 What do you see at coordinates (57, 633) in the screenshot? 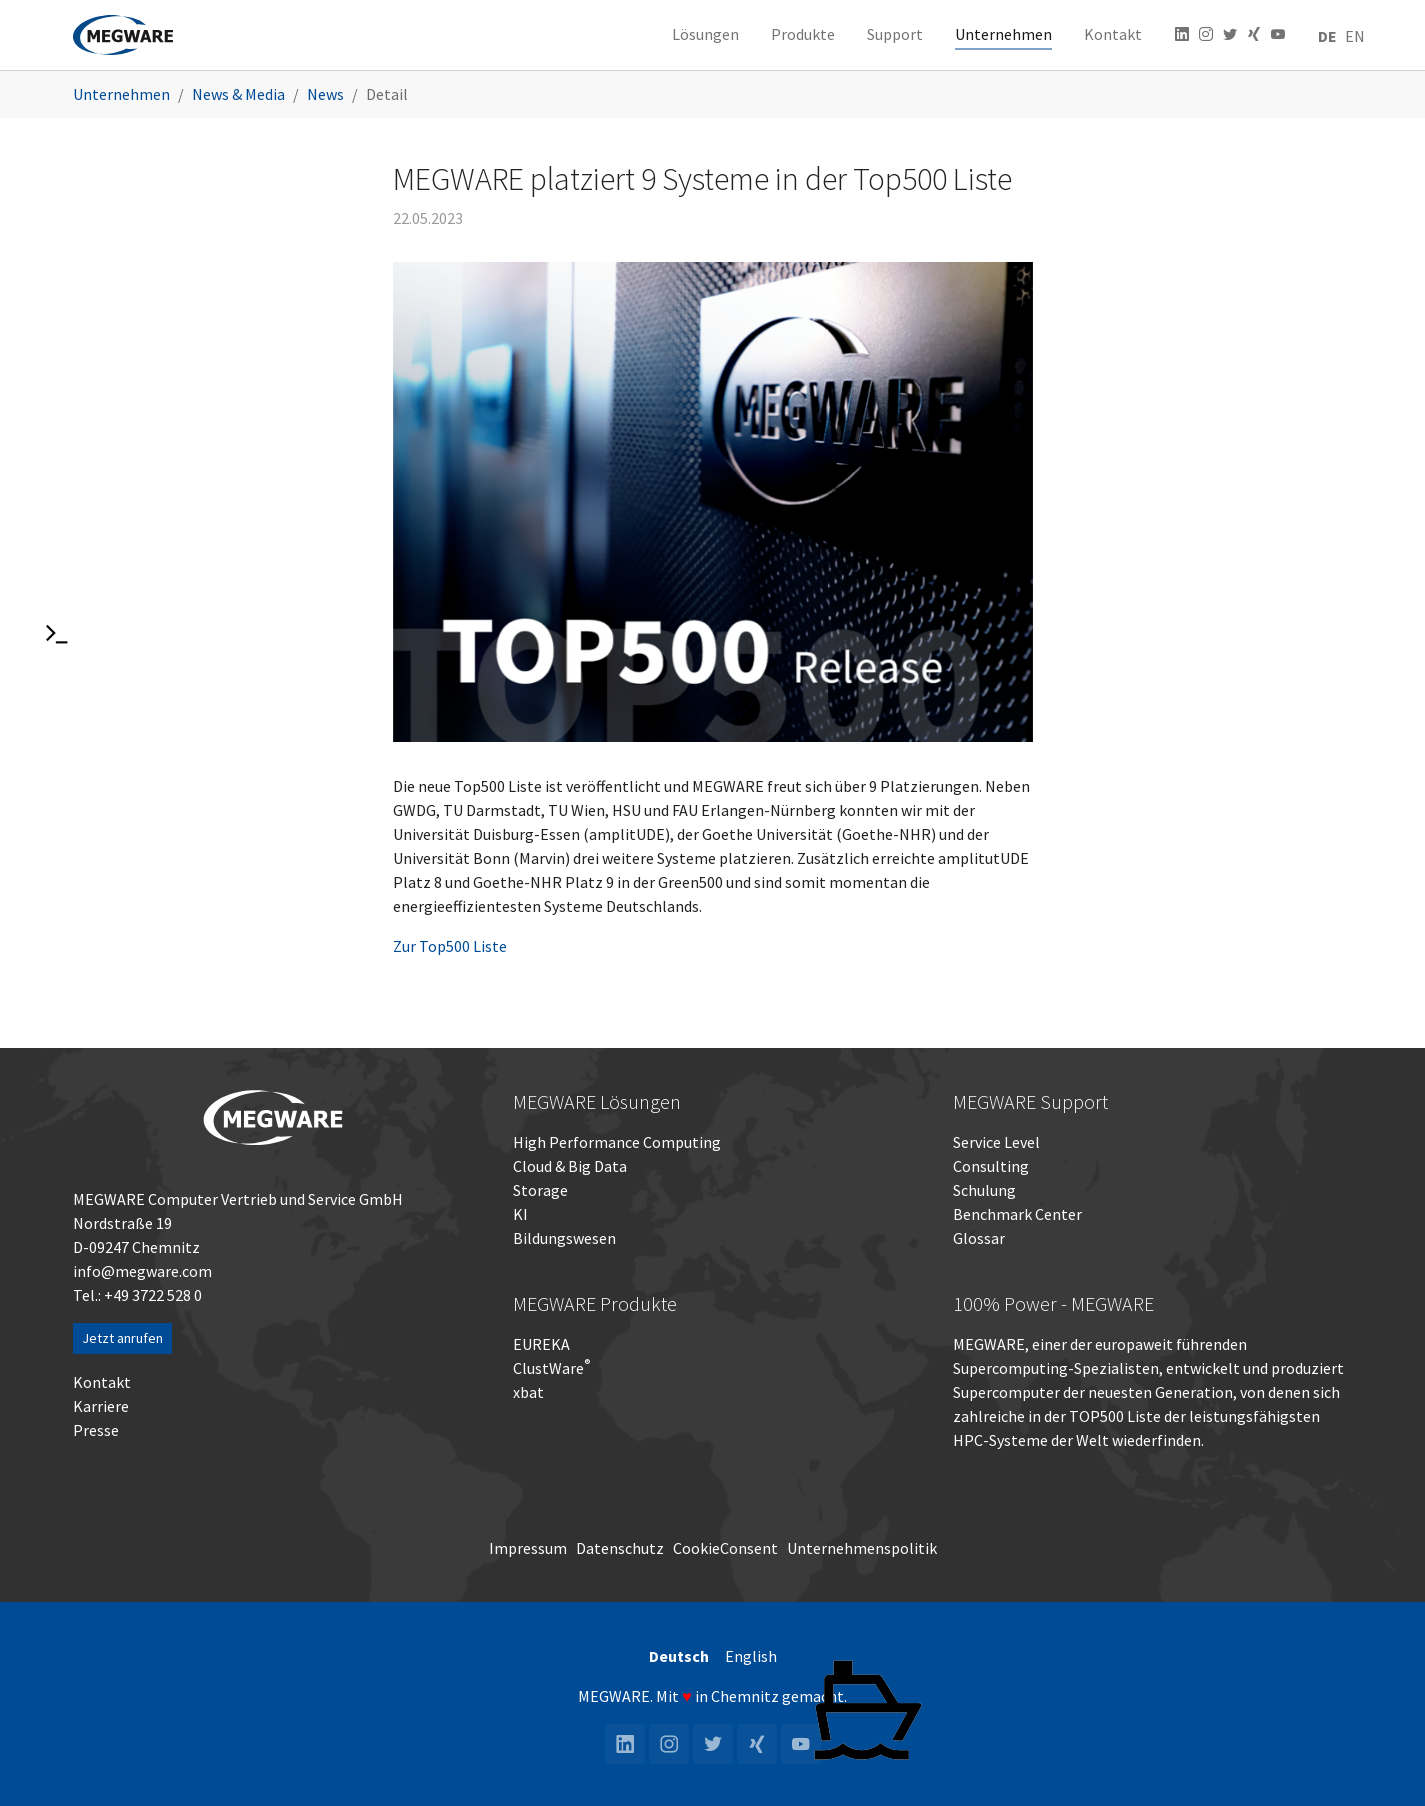
I see `open command line interface` at bounding box center [57, 633].